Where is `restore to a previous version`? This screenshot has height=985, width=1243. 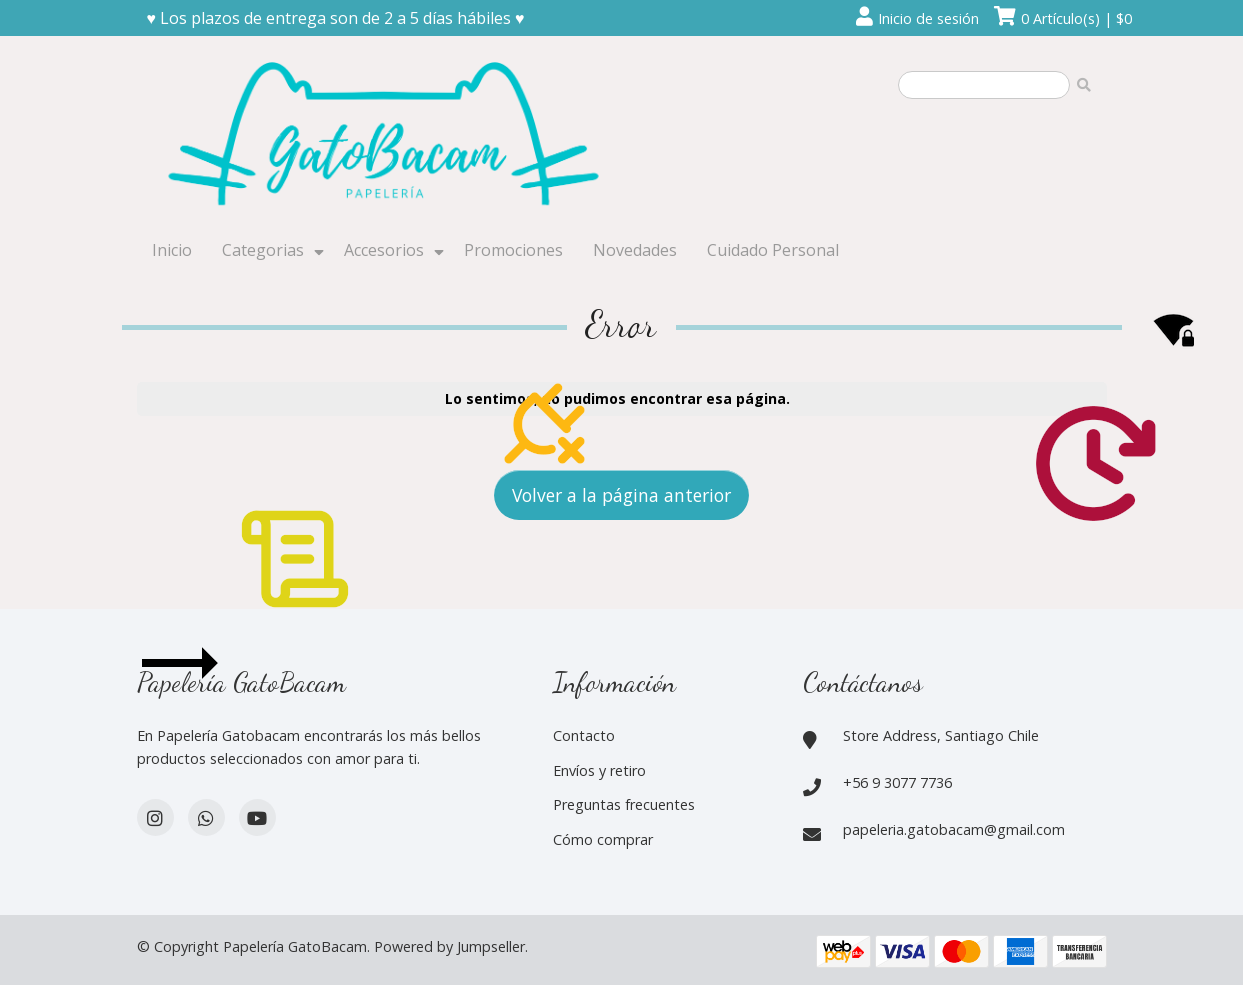
restore to a previous version is located at coordinates (1093, 463).